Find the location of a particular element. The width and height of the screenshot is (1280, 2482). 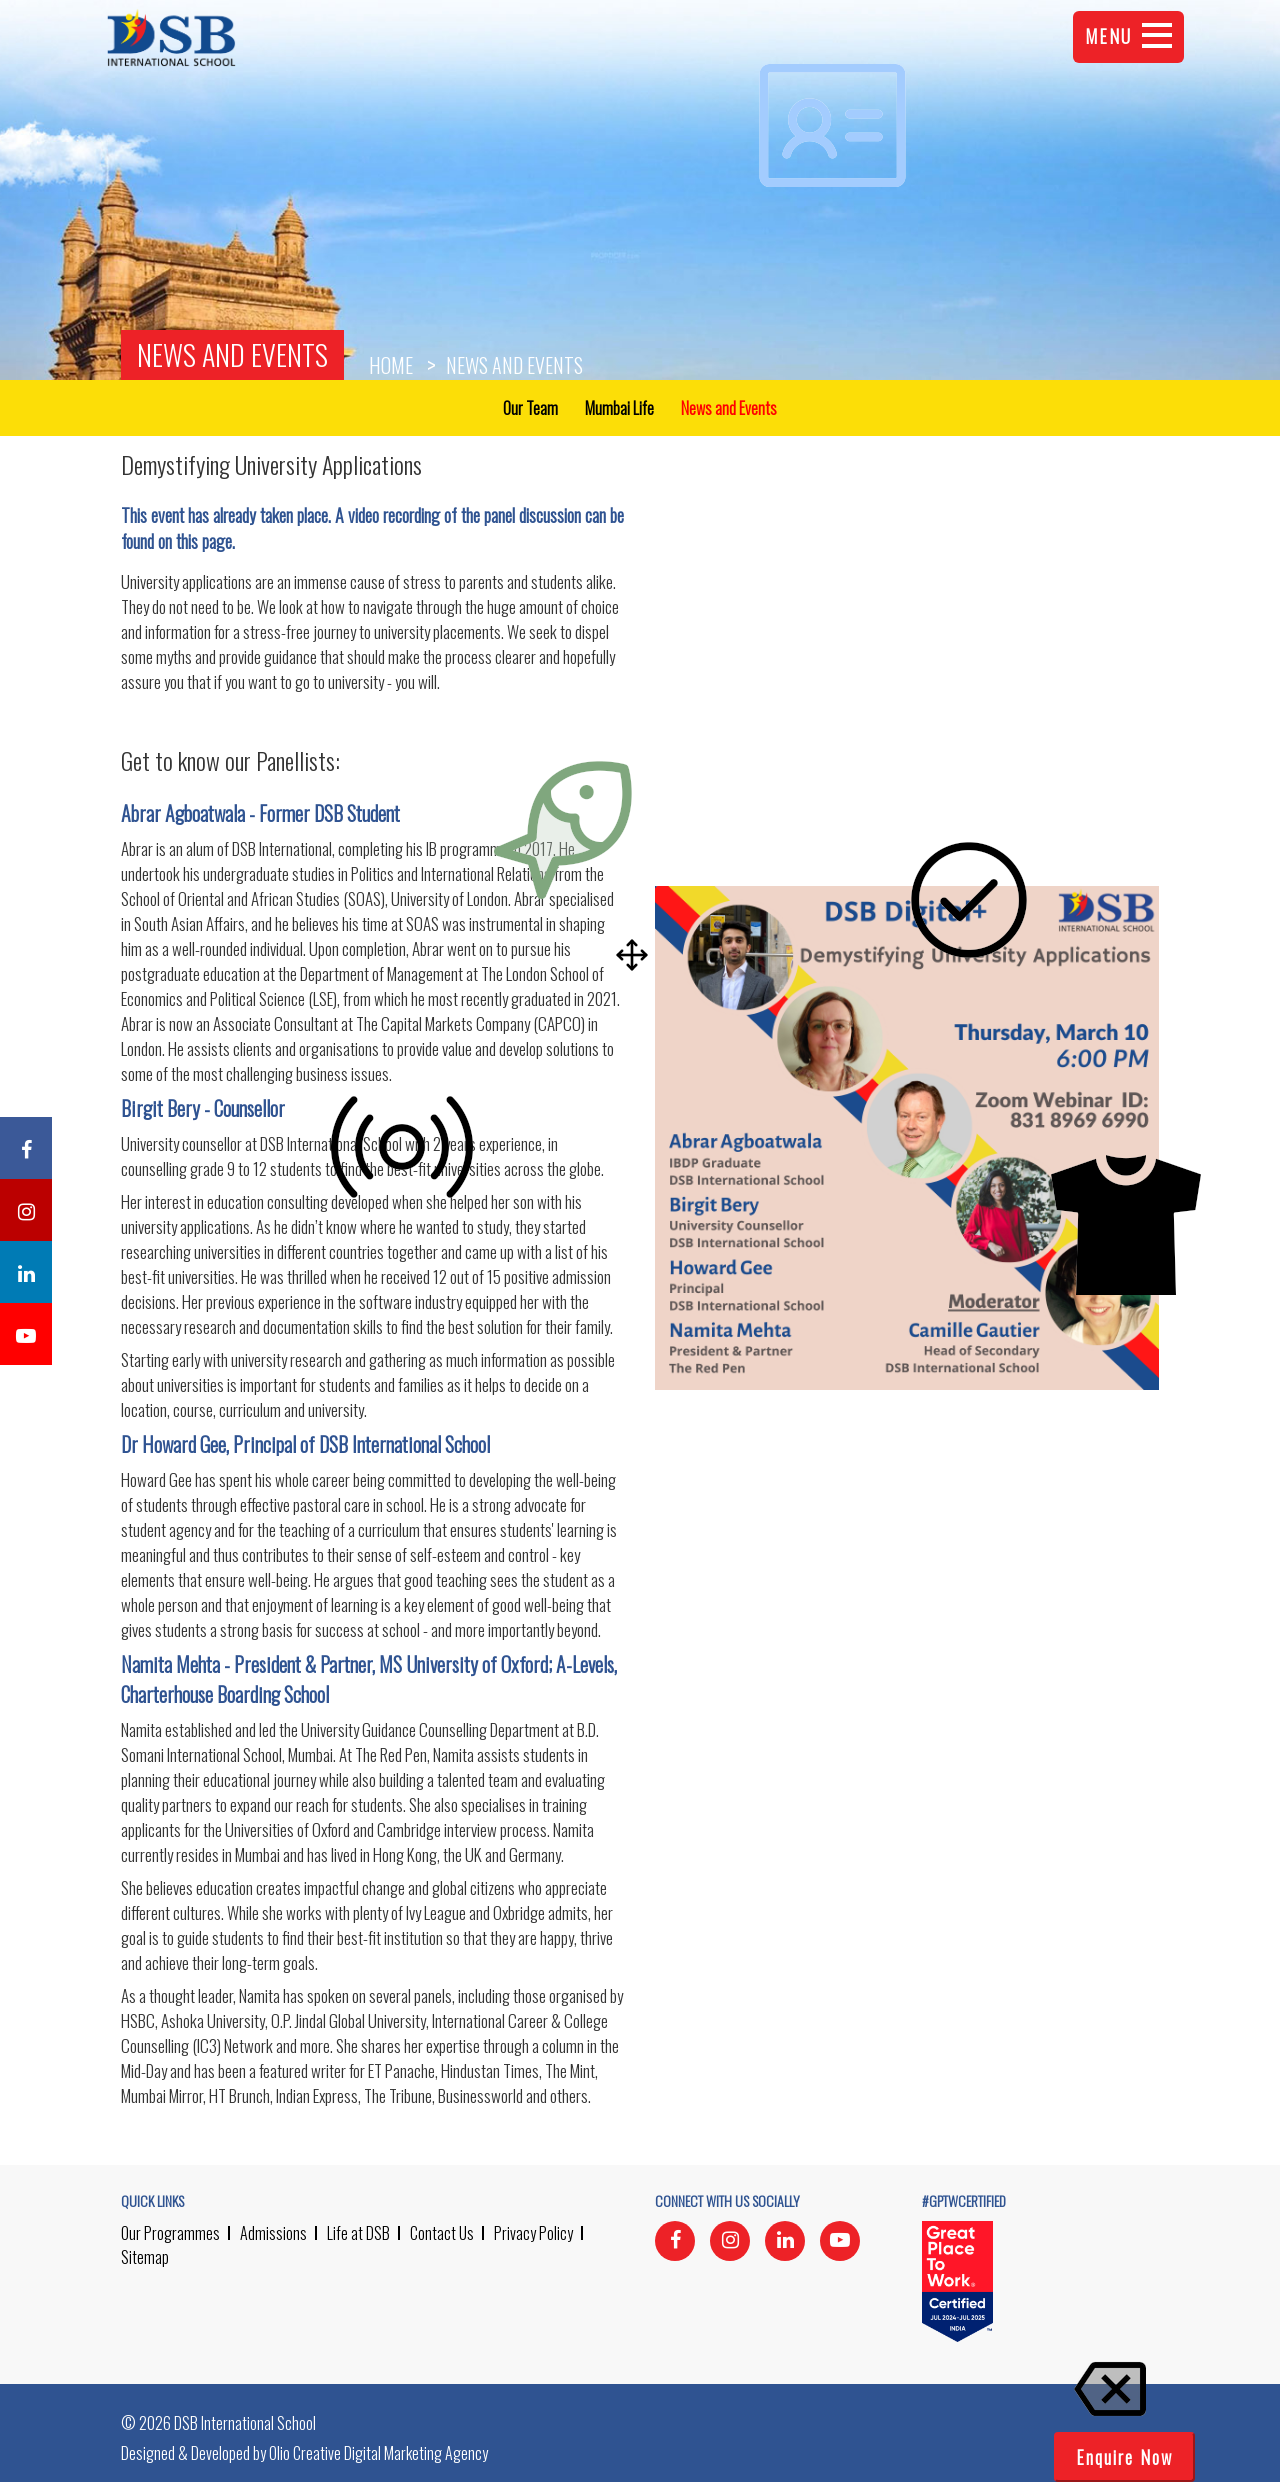

browse seafood or fish-related content is located at coordinates (570, 823).